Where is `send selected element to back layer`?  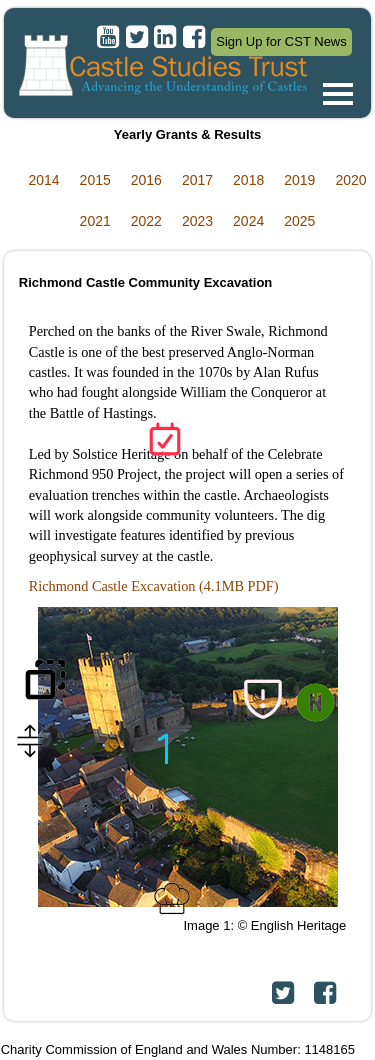 send selected element to back layer is located at coordinates (45, 679).